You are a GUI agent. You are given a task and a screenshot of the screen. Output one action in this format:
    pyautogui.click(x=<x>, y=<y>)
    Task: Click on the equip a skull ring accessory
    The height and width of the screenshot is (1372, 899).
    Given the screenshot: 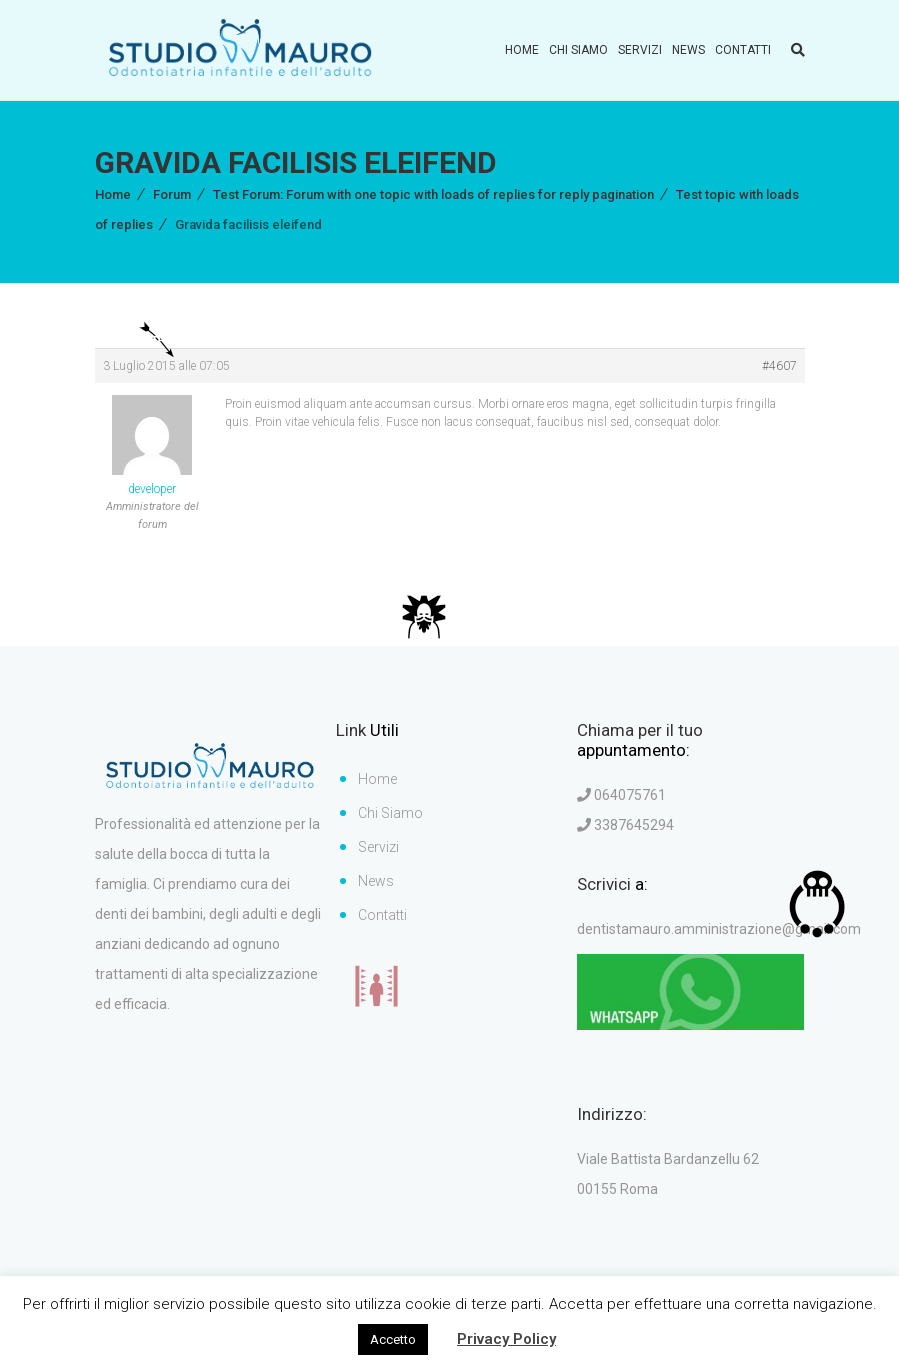 What is the action you would take?
    pyautogui.click(x=817, y=904)
    